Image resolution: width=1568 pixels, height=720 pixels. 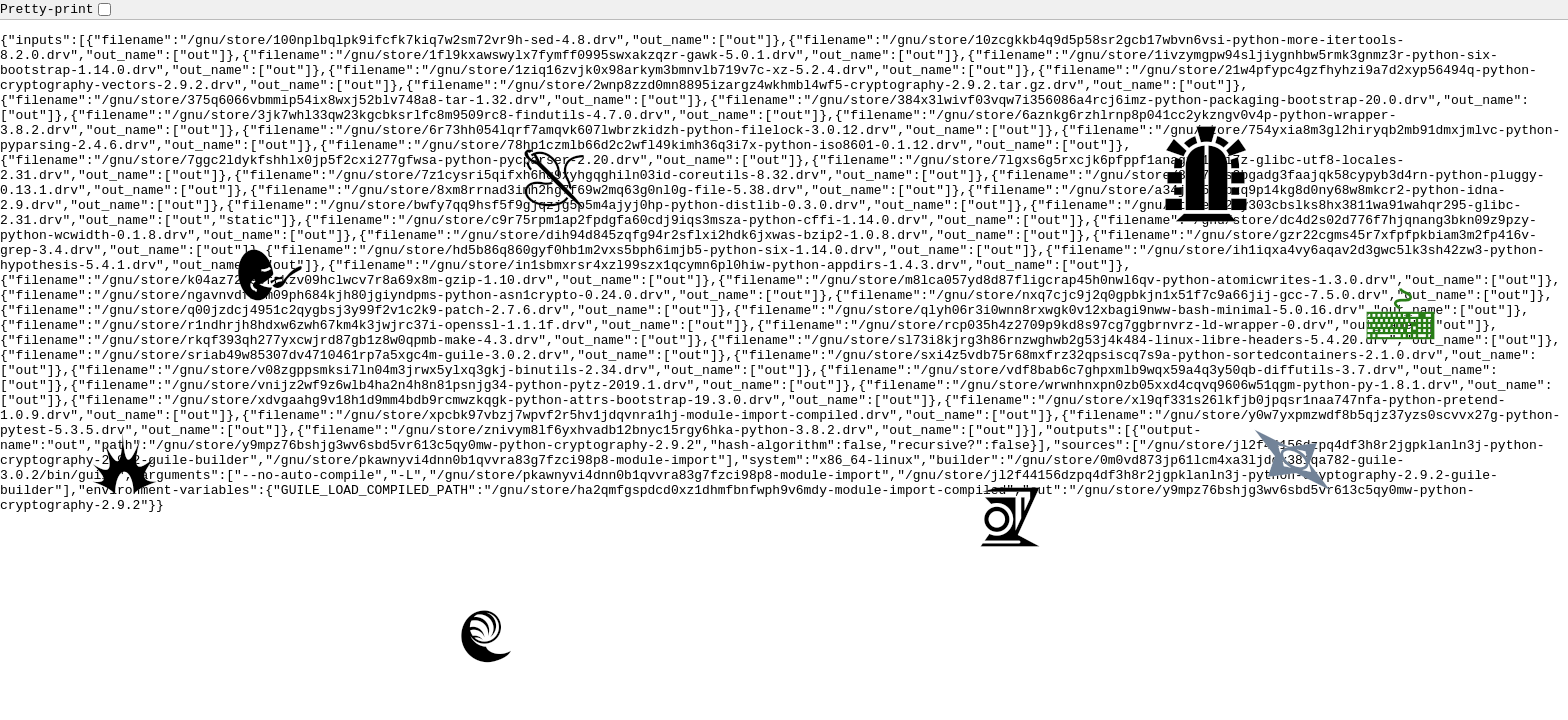 What do you see at coordinates (1206, 174) in the screenshot?
I see `enter a new room or area in a game` at bounding box center [1206, 174].